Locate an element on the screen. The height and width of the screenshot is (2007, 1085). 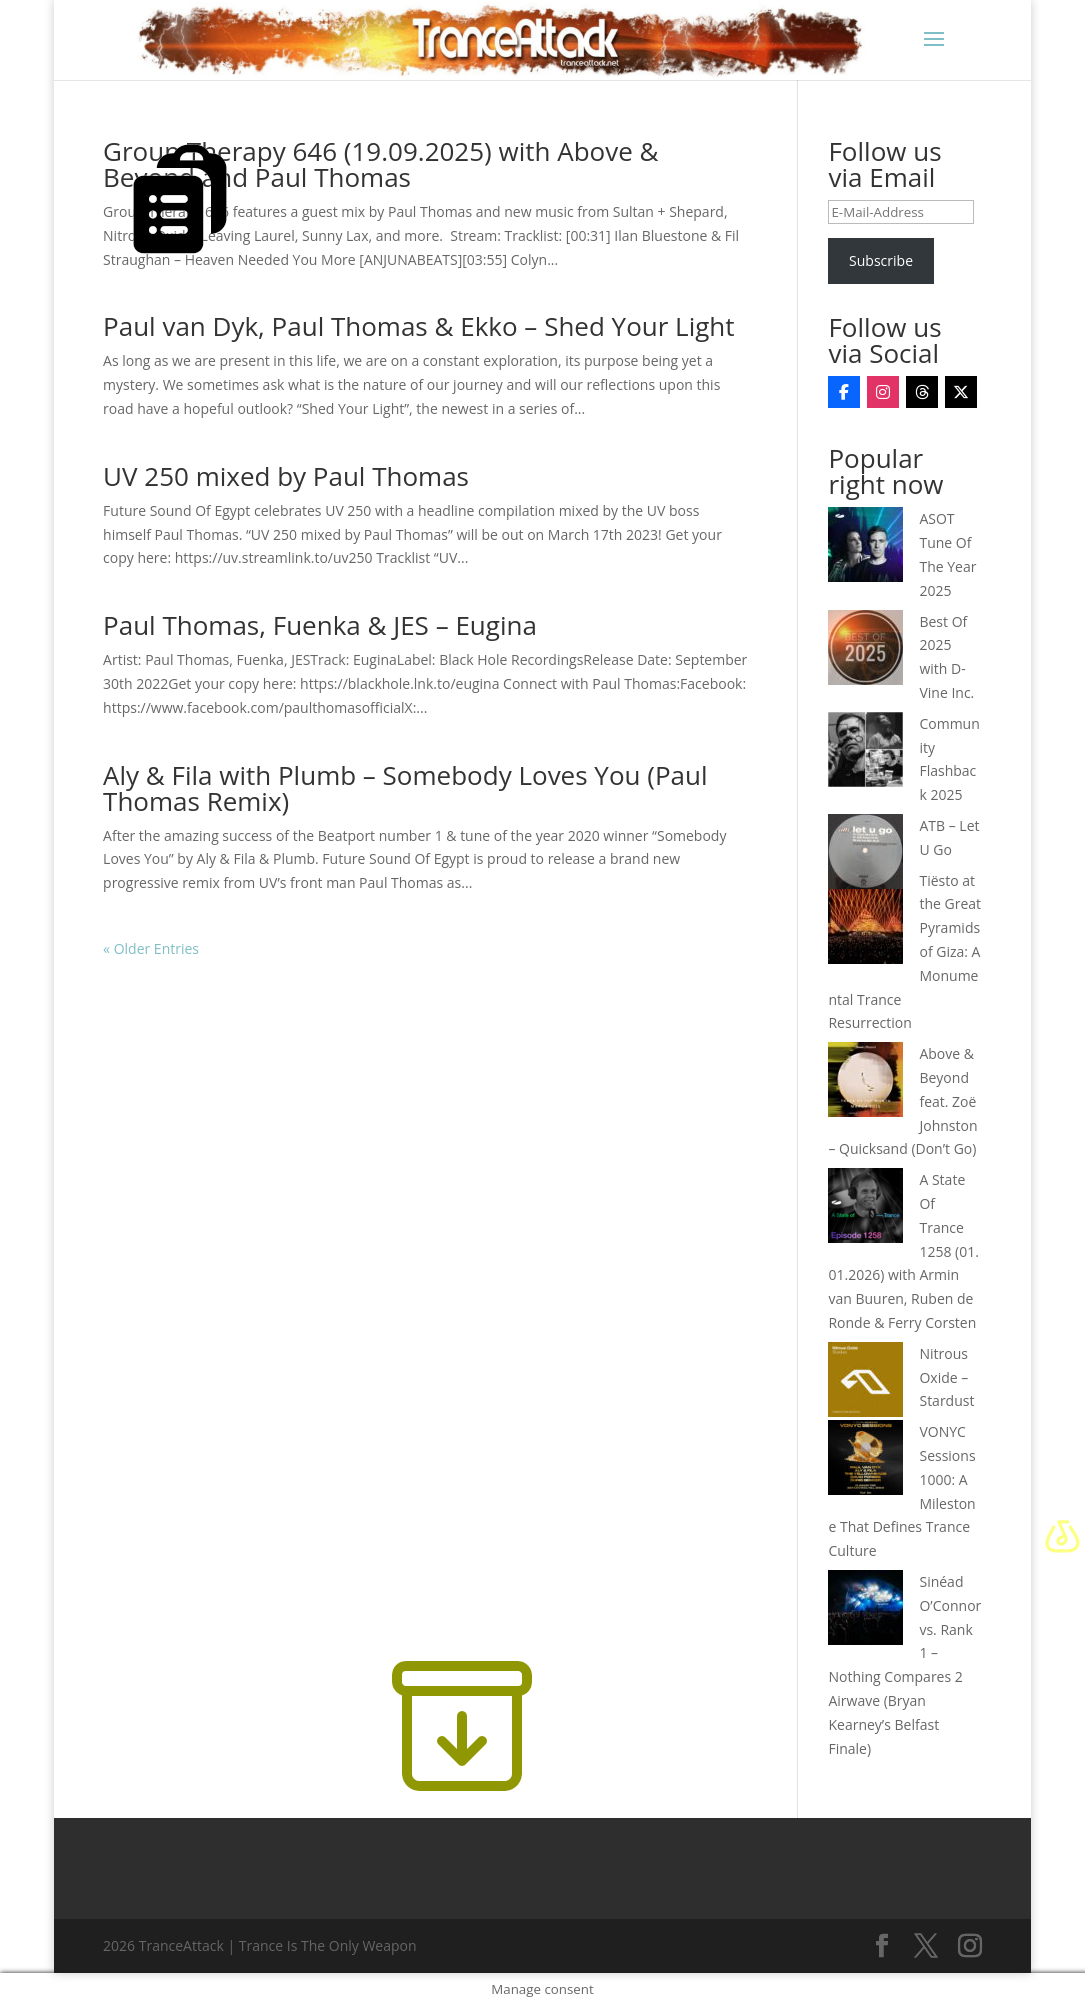
view clipboard with list items is located at coordinates (180, 199).